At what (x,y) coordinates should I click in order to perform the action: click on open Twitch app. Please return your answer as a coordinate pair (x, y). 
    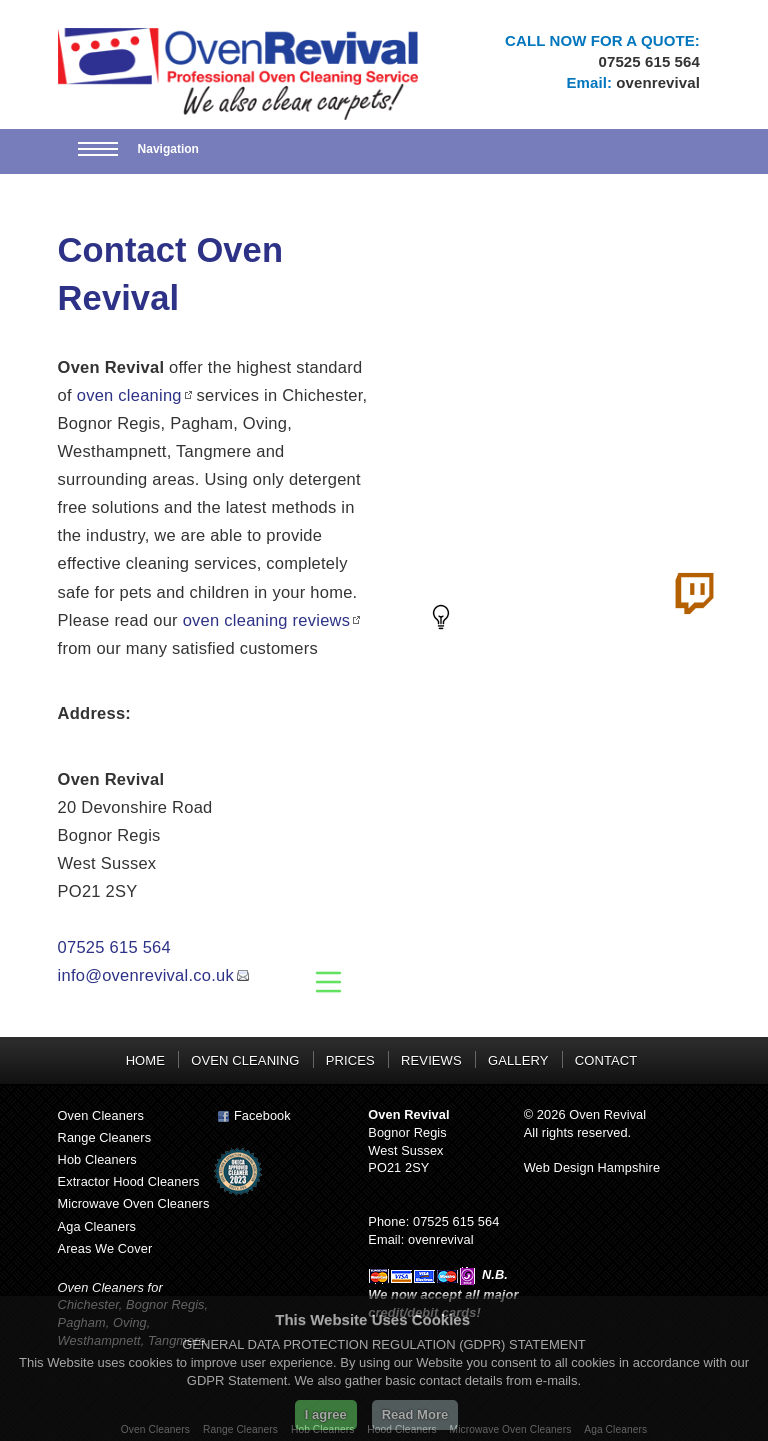
    Looking at the image, I should click on (694, 593).